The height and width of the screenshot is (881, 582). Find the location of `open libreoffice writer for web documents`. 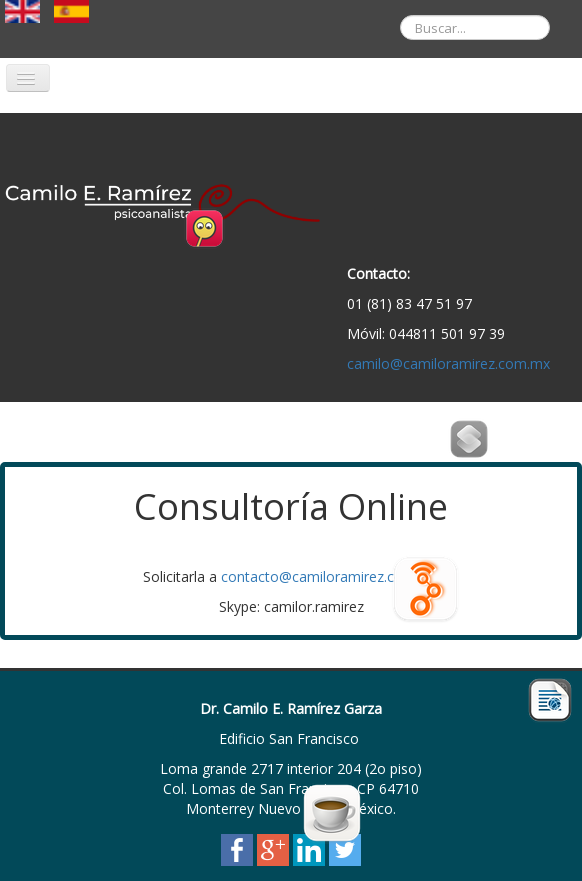

open libreoffice writer for web documents is located at coordinates (550, 700).